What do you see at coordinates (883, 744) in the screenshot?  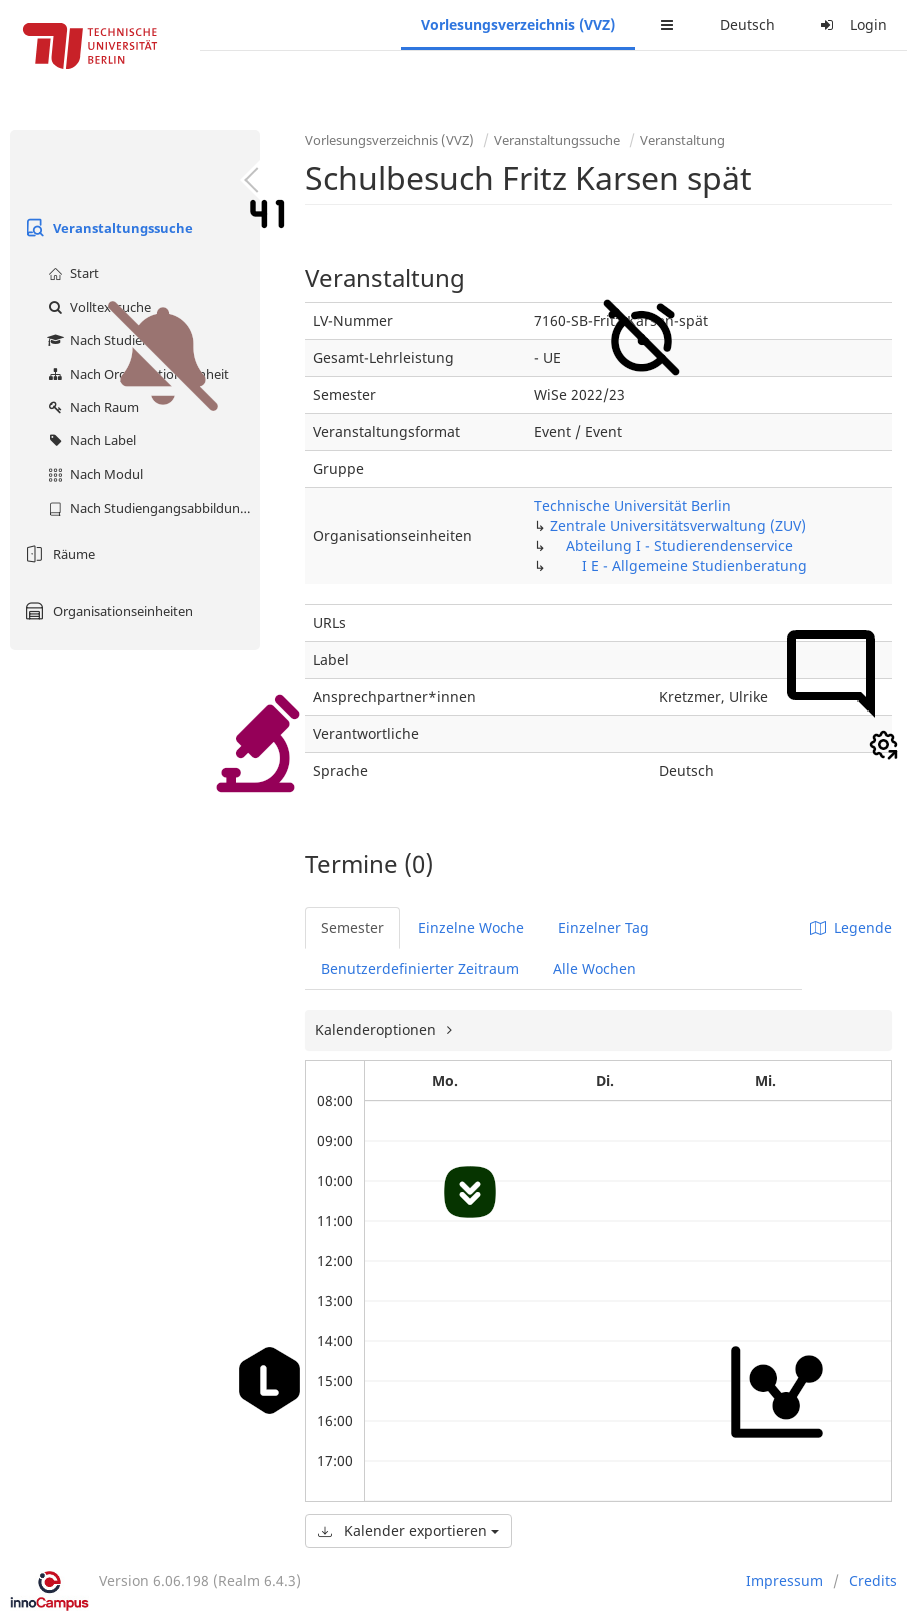 I see `share app or system settings` at bounding box center [883, 744].